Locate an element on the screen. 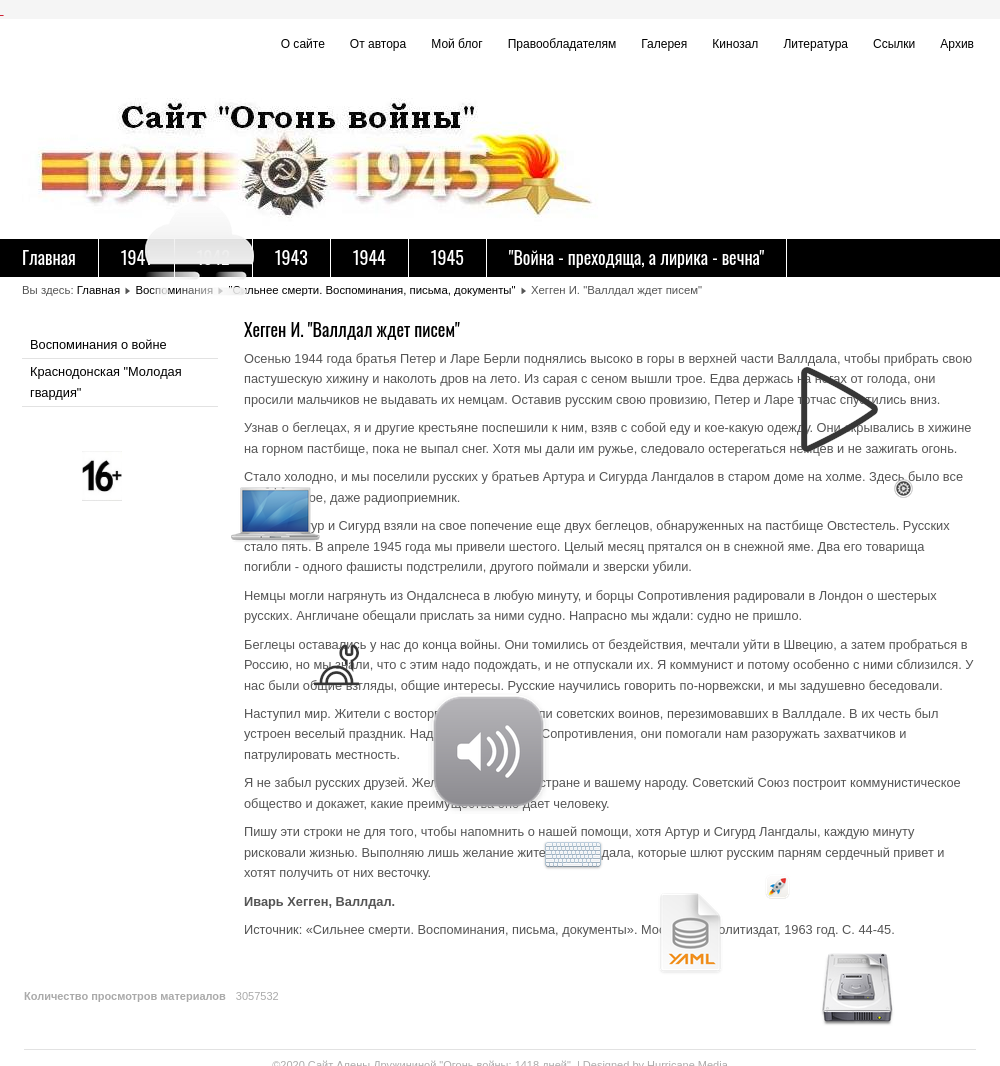 The width and height of the screenshot is (1000, 1066). launch ibus typing booster input method is located at coordinates (777, 886).